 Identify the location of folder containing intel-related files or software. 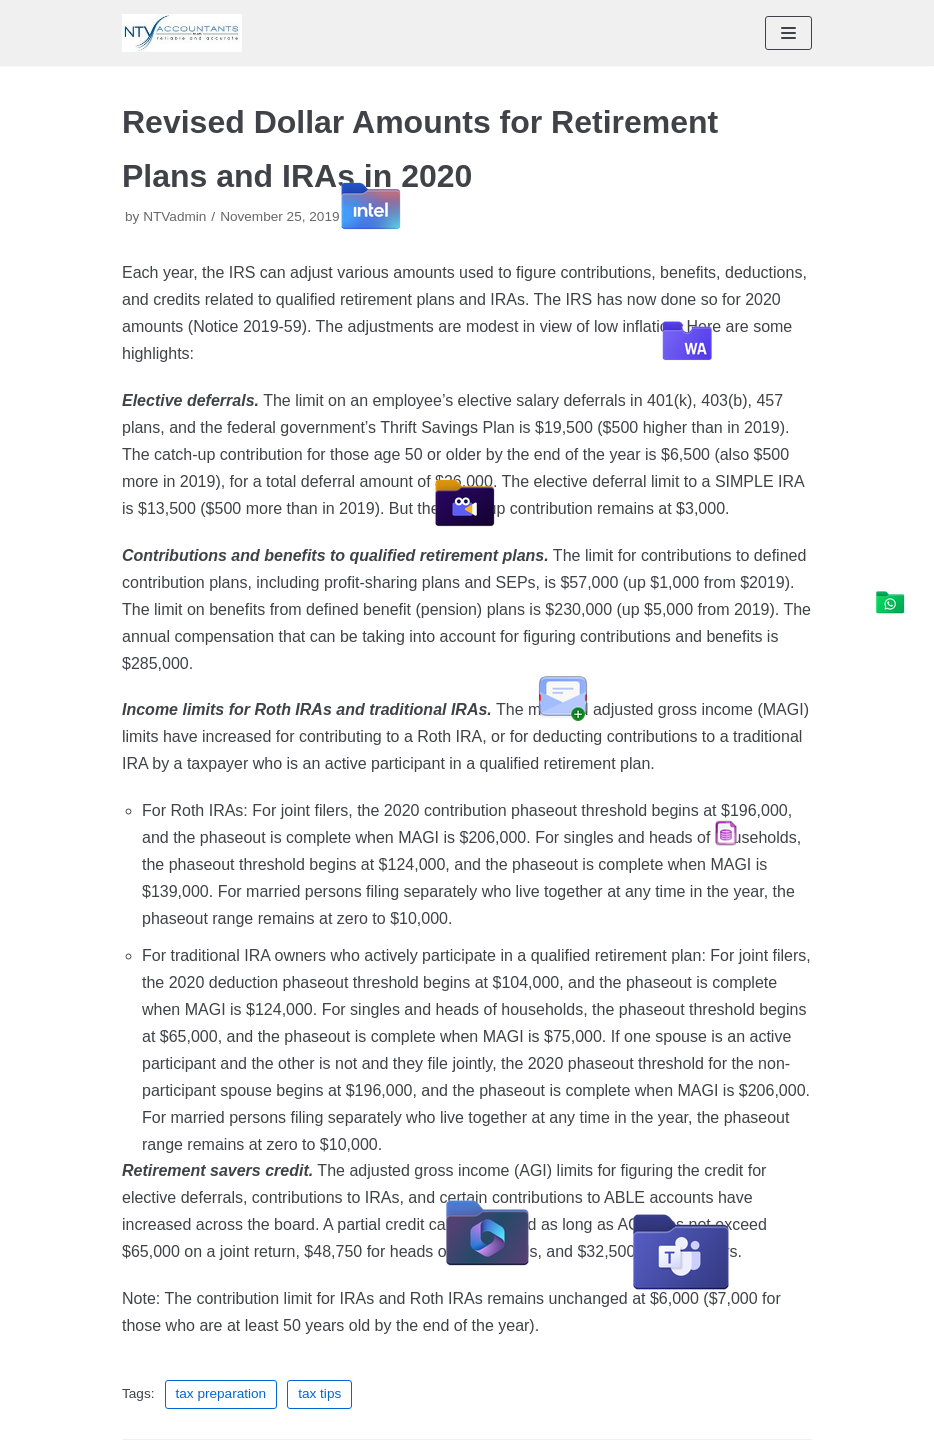
(370, 207).